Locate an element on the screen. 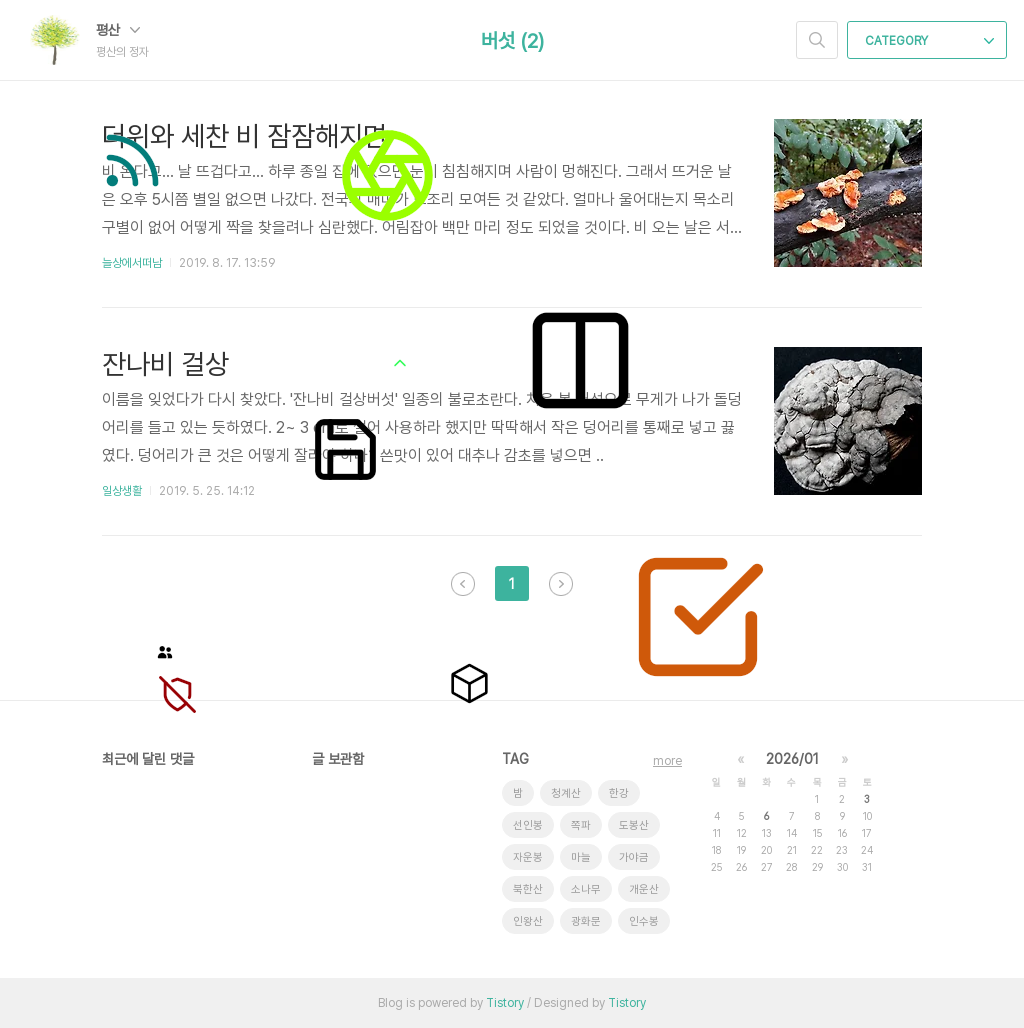 This screenshot has height=1028, width=1024. view group members is located at coordinates (165, 652).